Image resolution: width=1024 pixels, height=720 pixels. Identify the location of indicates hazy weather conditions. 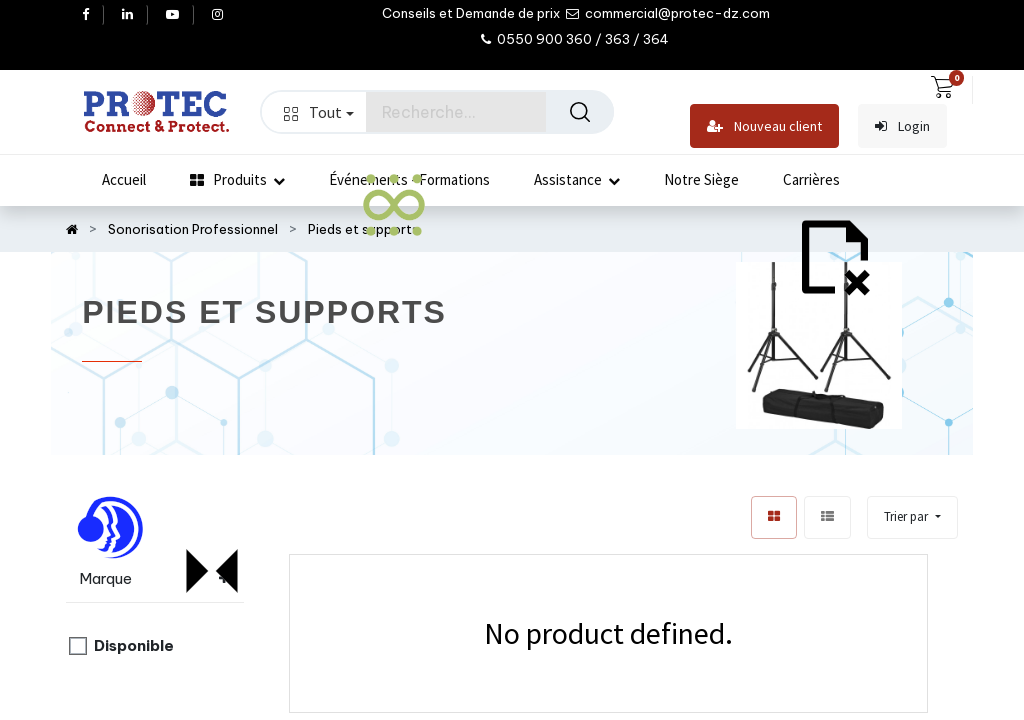
(394, 205).